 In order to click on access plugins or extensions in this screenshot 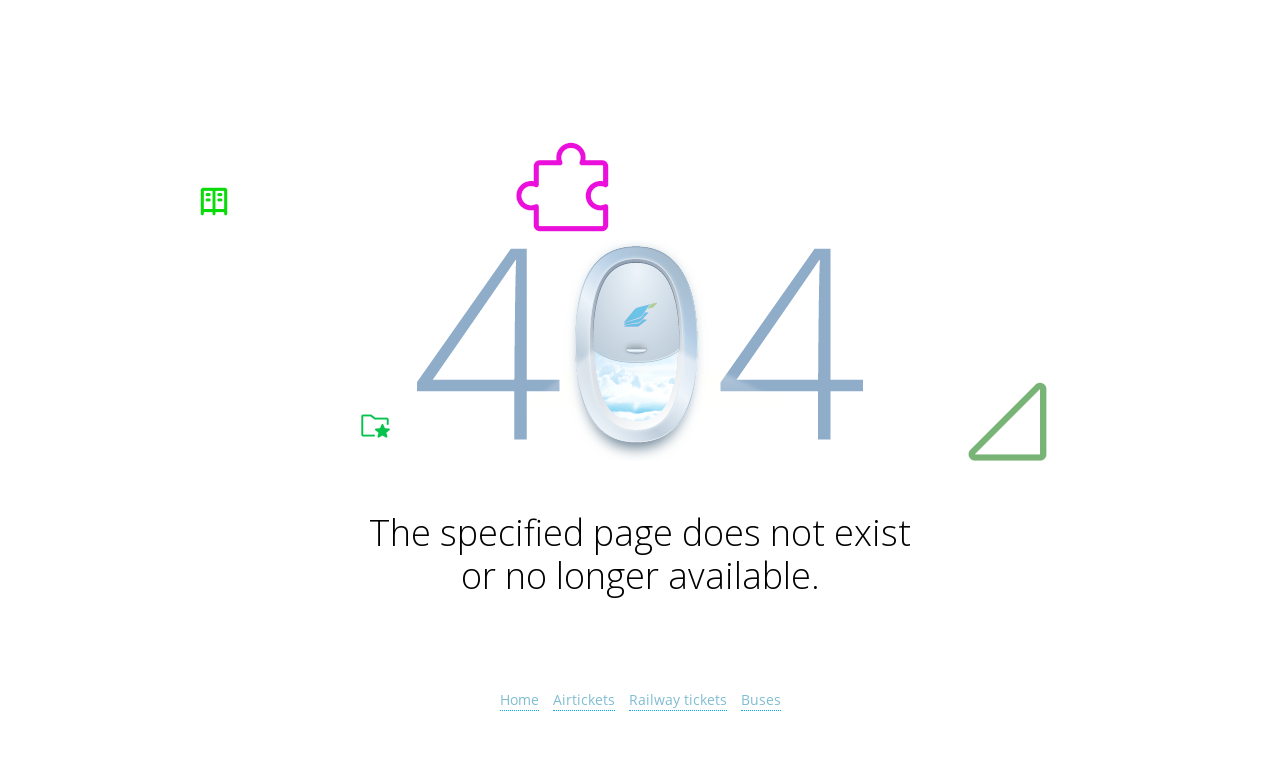, I will do `click(567, 190)`.